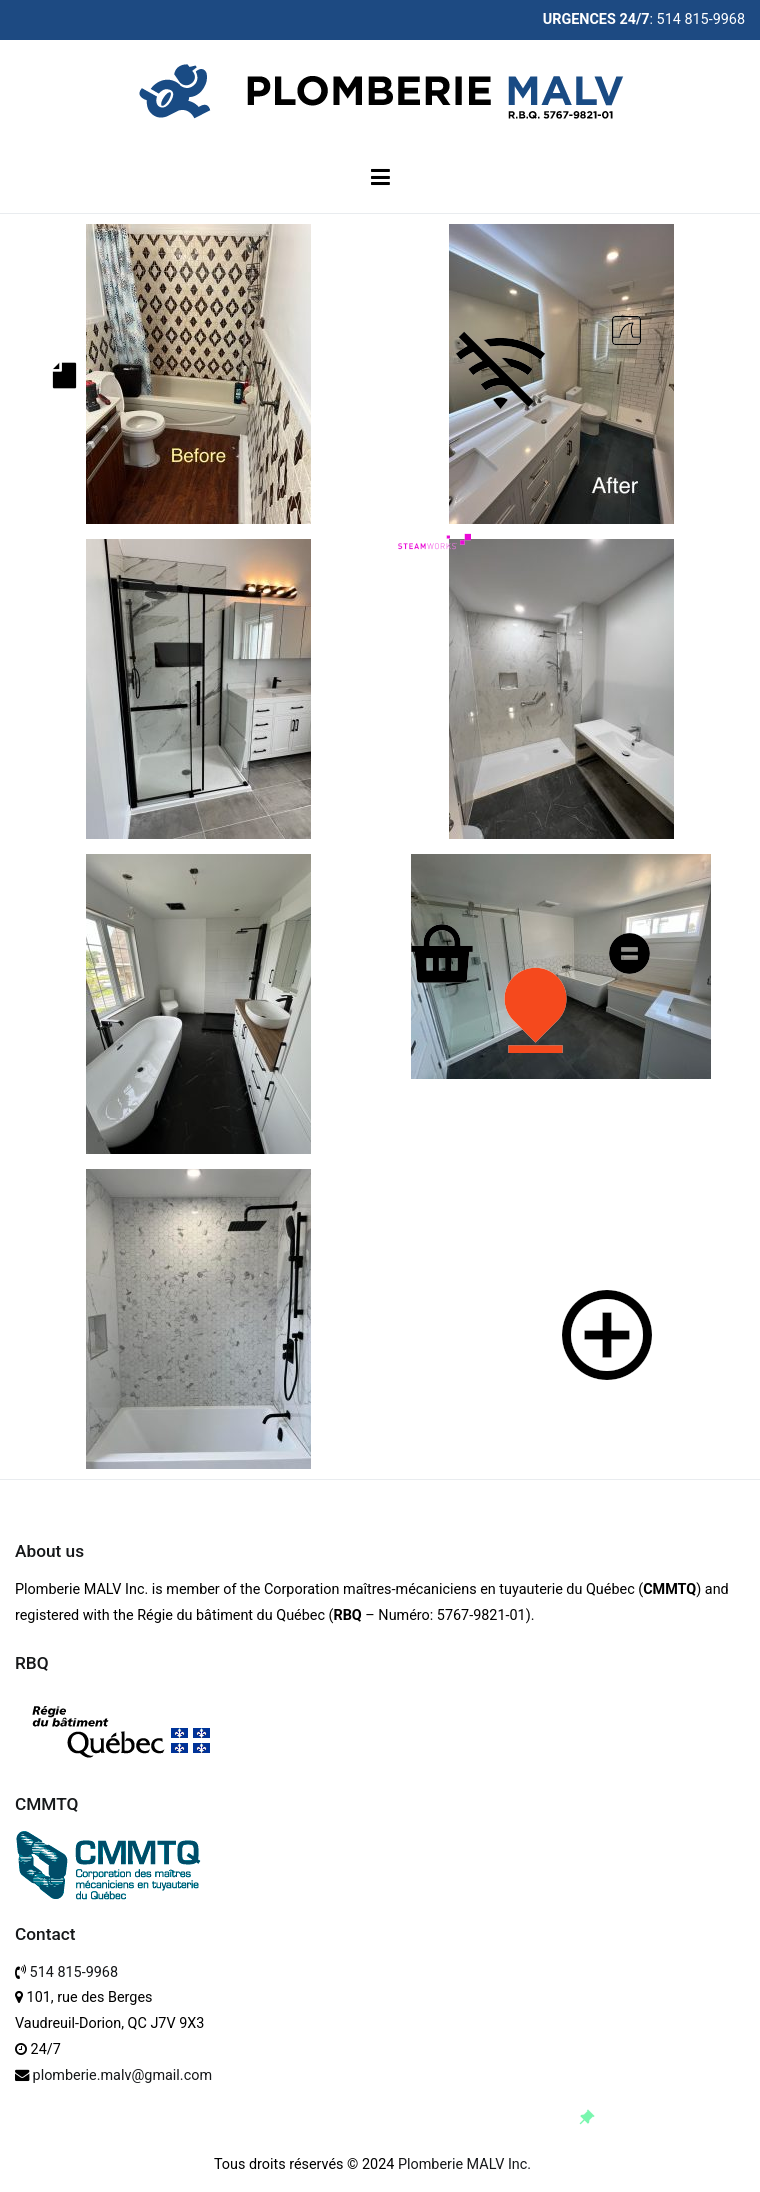 This screenshot has width=760, height=2192. What do you see at coordinates (629, 953) in the screenshot?
I see `creative commons no derivatives license indicator` at bounding box center [629, 953].